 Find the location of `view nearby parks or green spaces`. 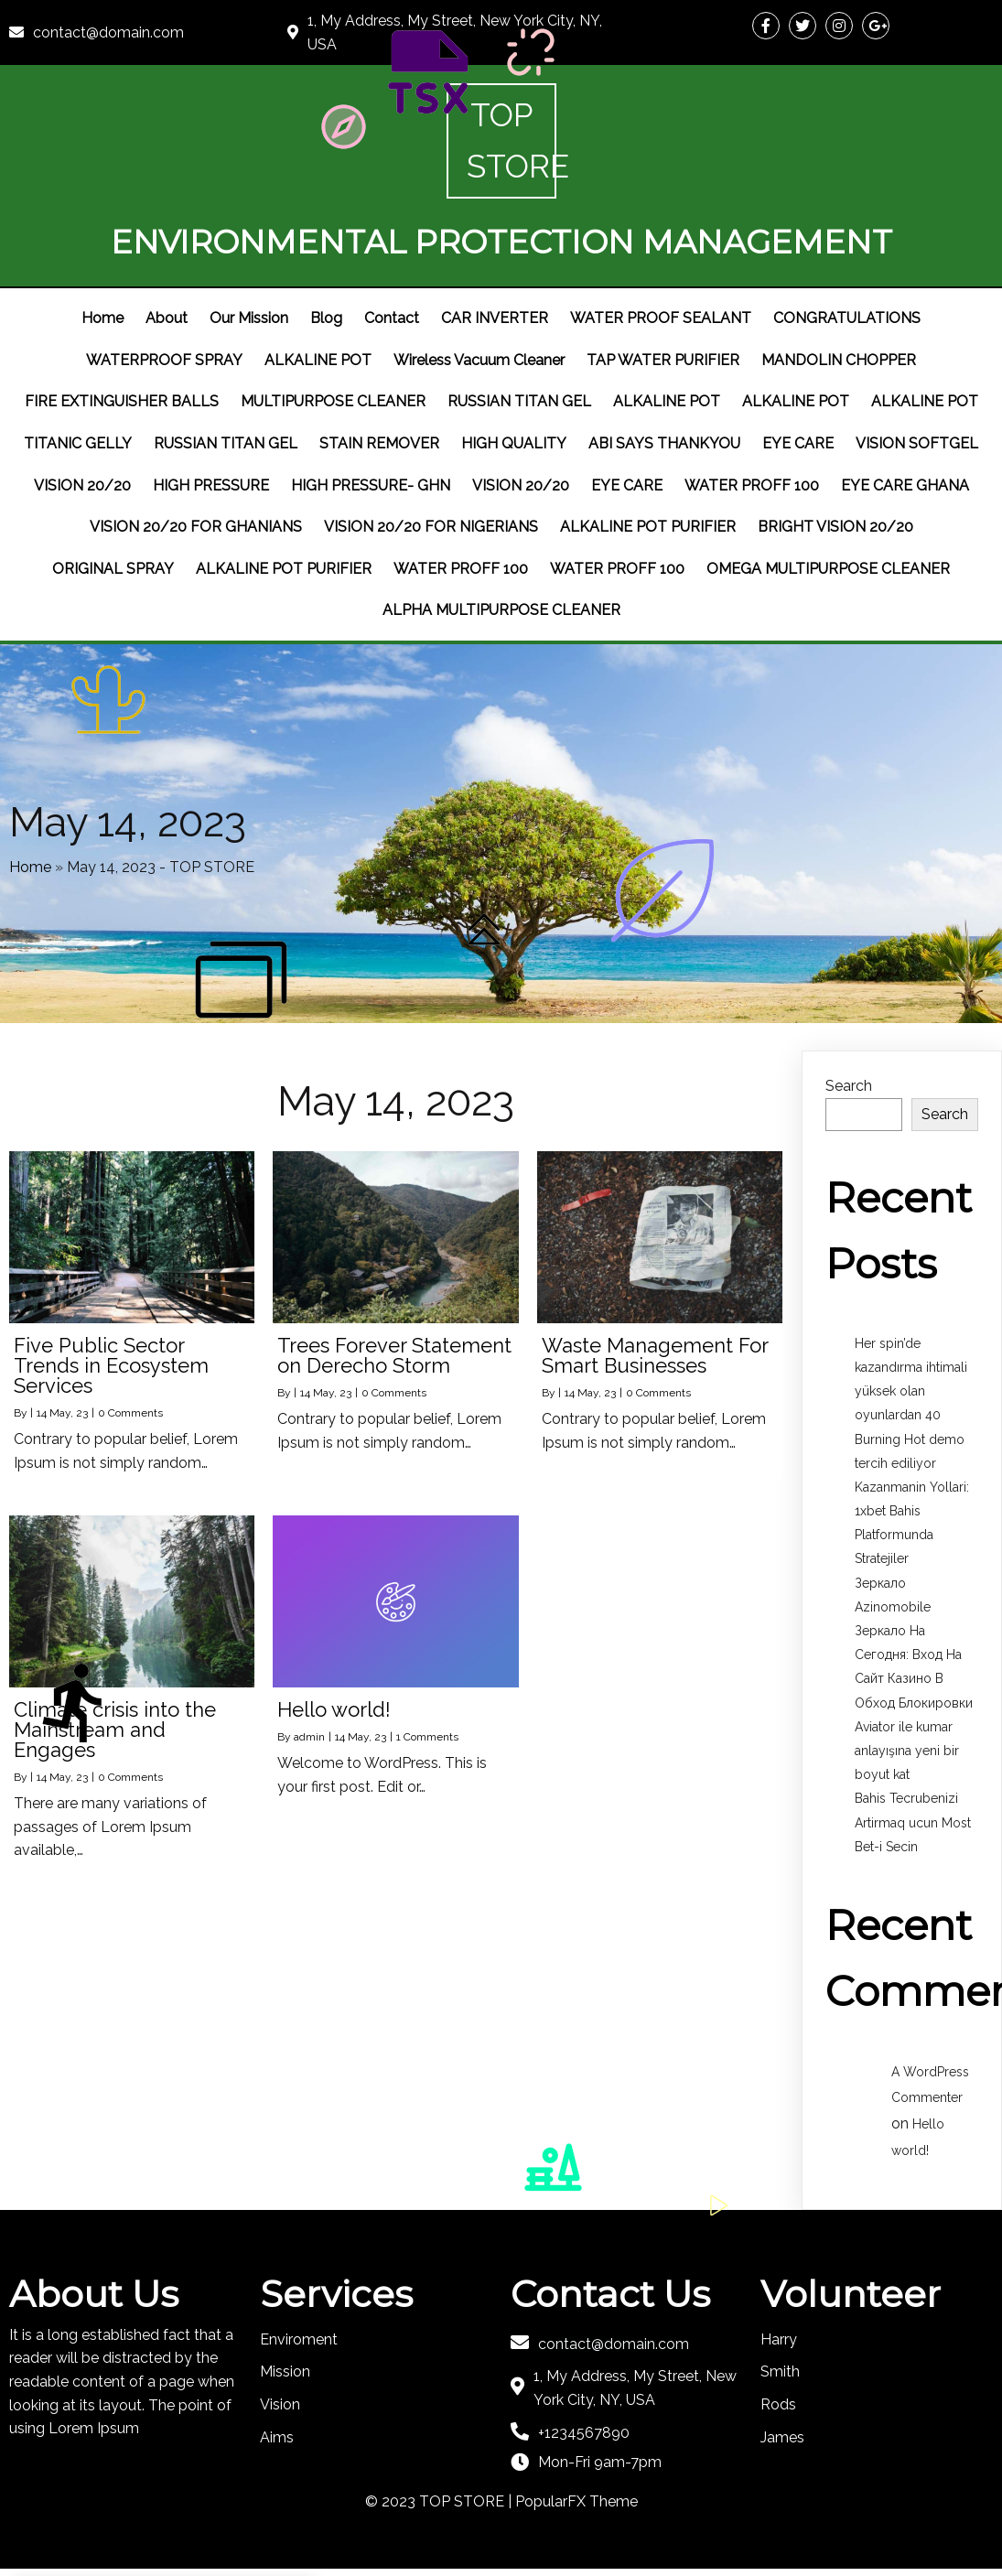

view nearby parks or green spaces is located at coordinates (553, 2170).